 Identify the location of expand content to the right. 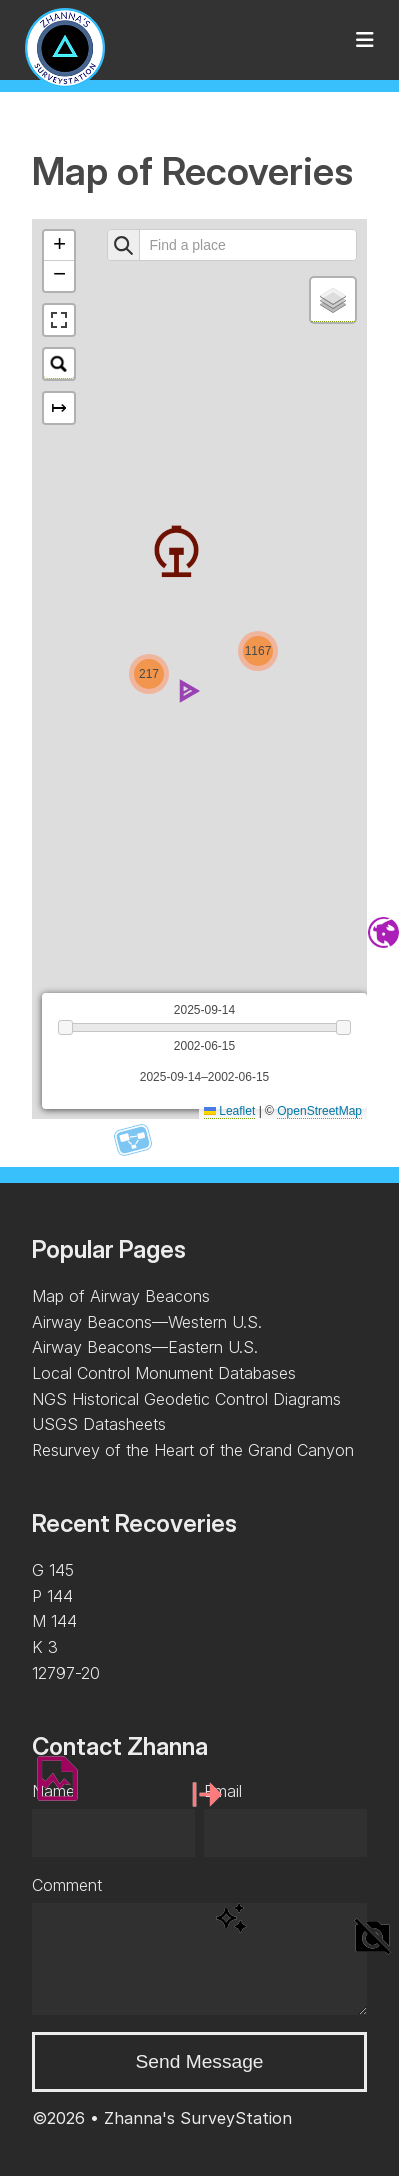
(206, 1794).